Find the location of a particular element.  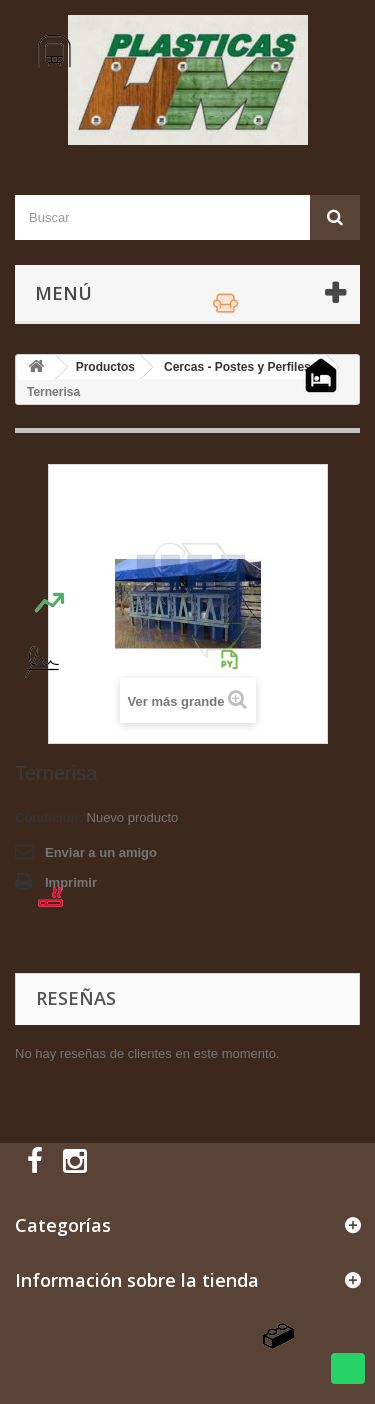

browse furniture or home decor items is located at coordinates (225, 303).